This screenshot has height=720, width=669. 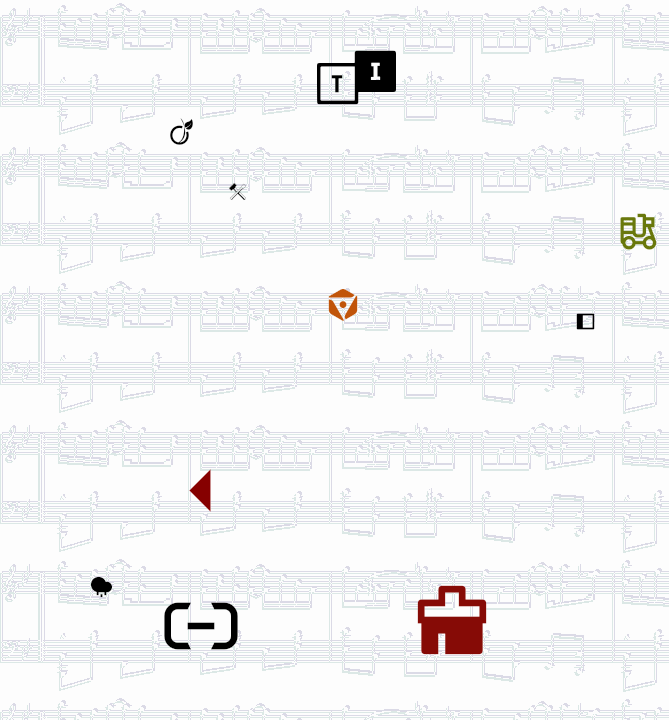 I want to click on access brush or painting tools, so click(x=452, y=620).